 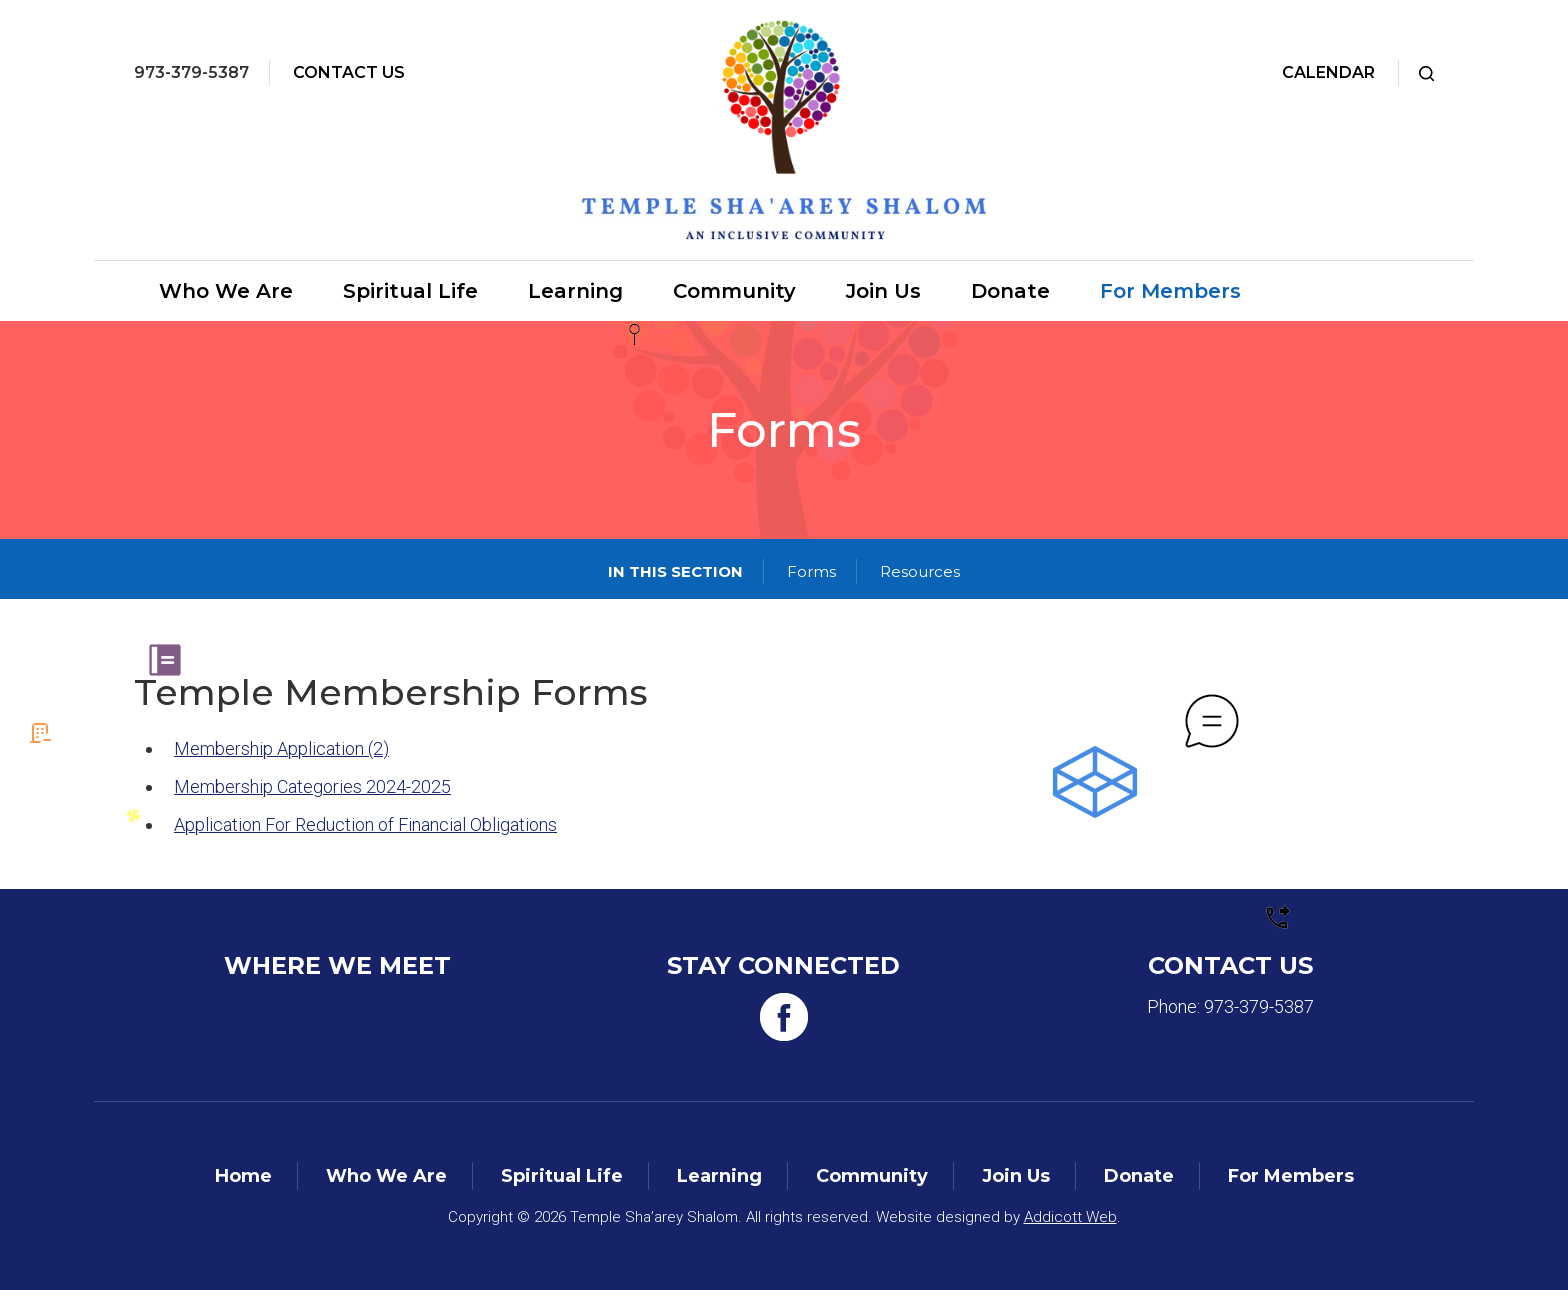 What do you see at coordinates (165, 660) in the screenshot?
I see `open your notebook or notes` at bounding box center [165, 660].